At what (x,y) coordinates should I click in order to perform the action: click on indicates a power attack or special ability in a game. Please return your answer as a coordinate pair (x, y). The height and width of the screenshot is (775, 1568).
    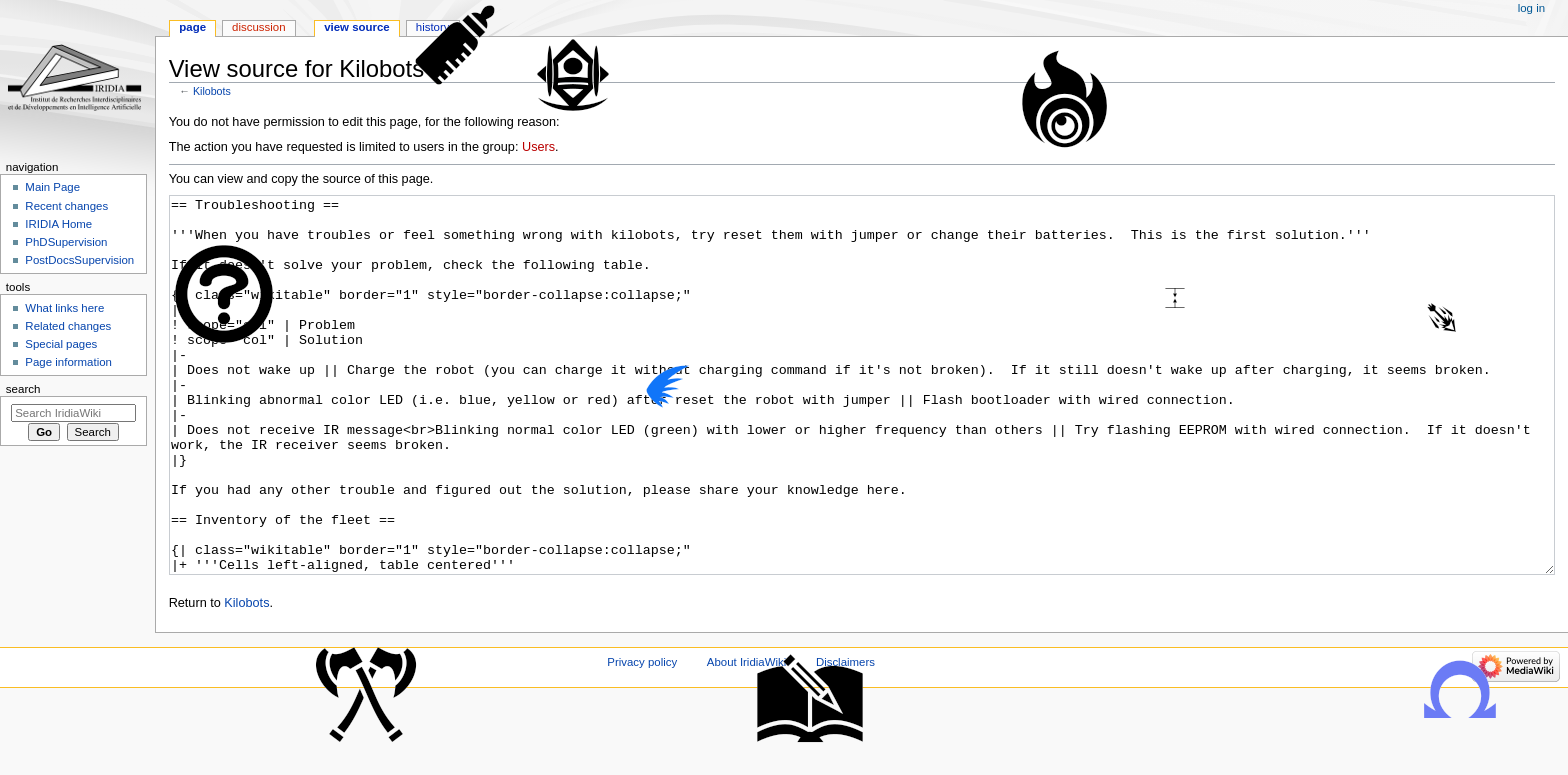
    Looking at the image, I should click on (1441, 317).